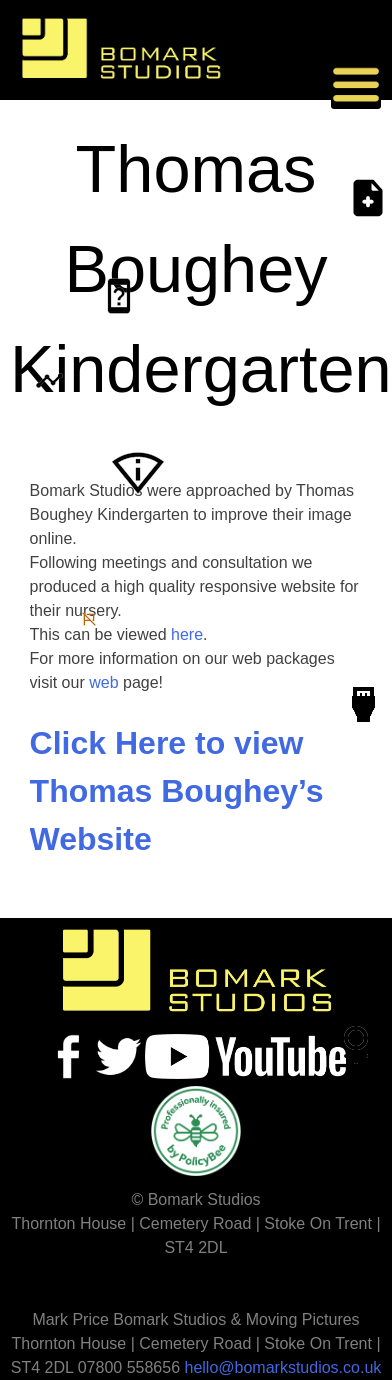  I want to click on disable or turn off flag notifications, so click(89, 619).